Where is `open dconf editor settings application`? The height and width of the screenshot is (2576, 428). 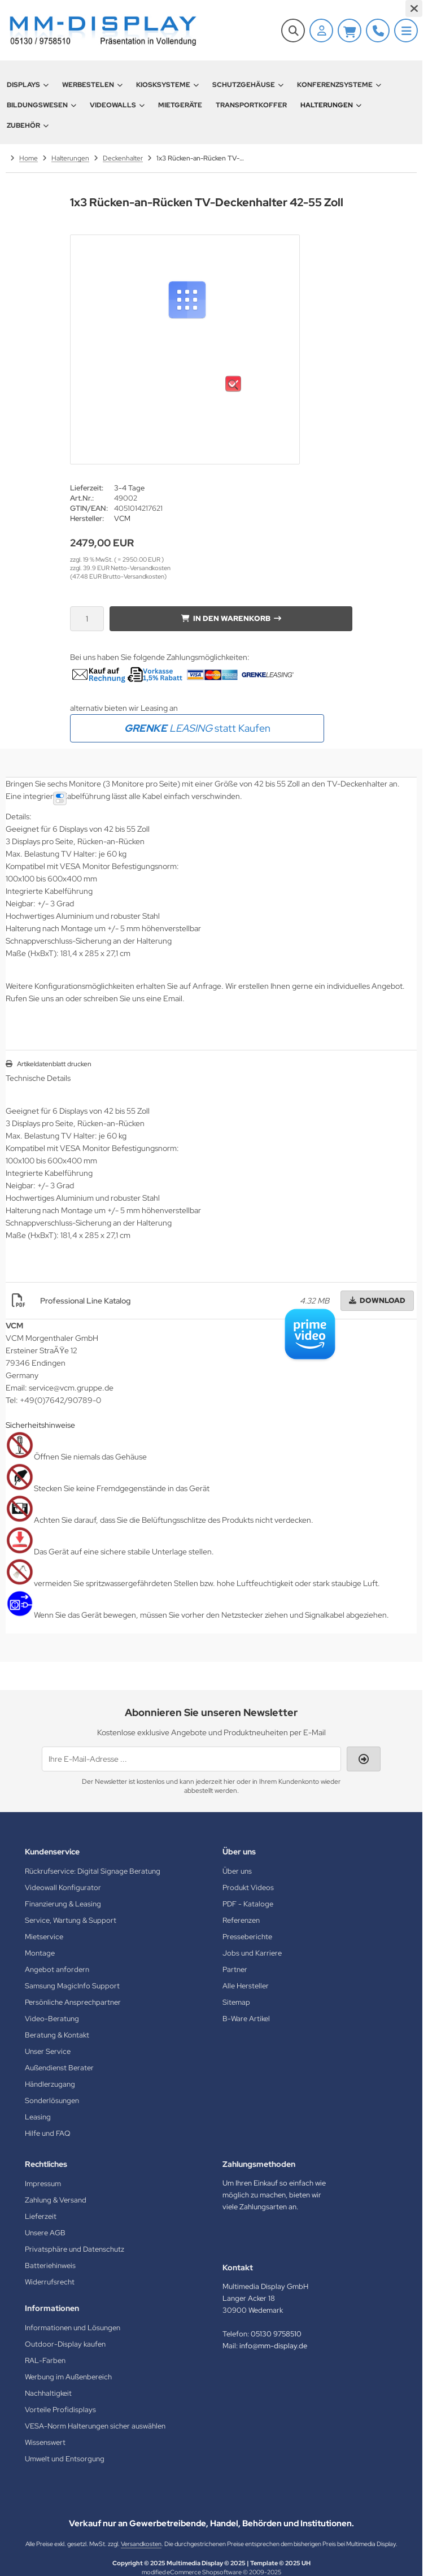 open dconf editor settings application is located at coordinates (233, 384).